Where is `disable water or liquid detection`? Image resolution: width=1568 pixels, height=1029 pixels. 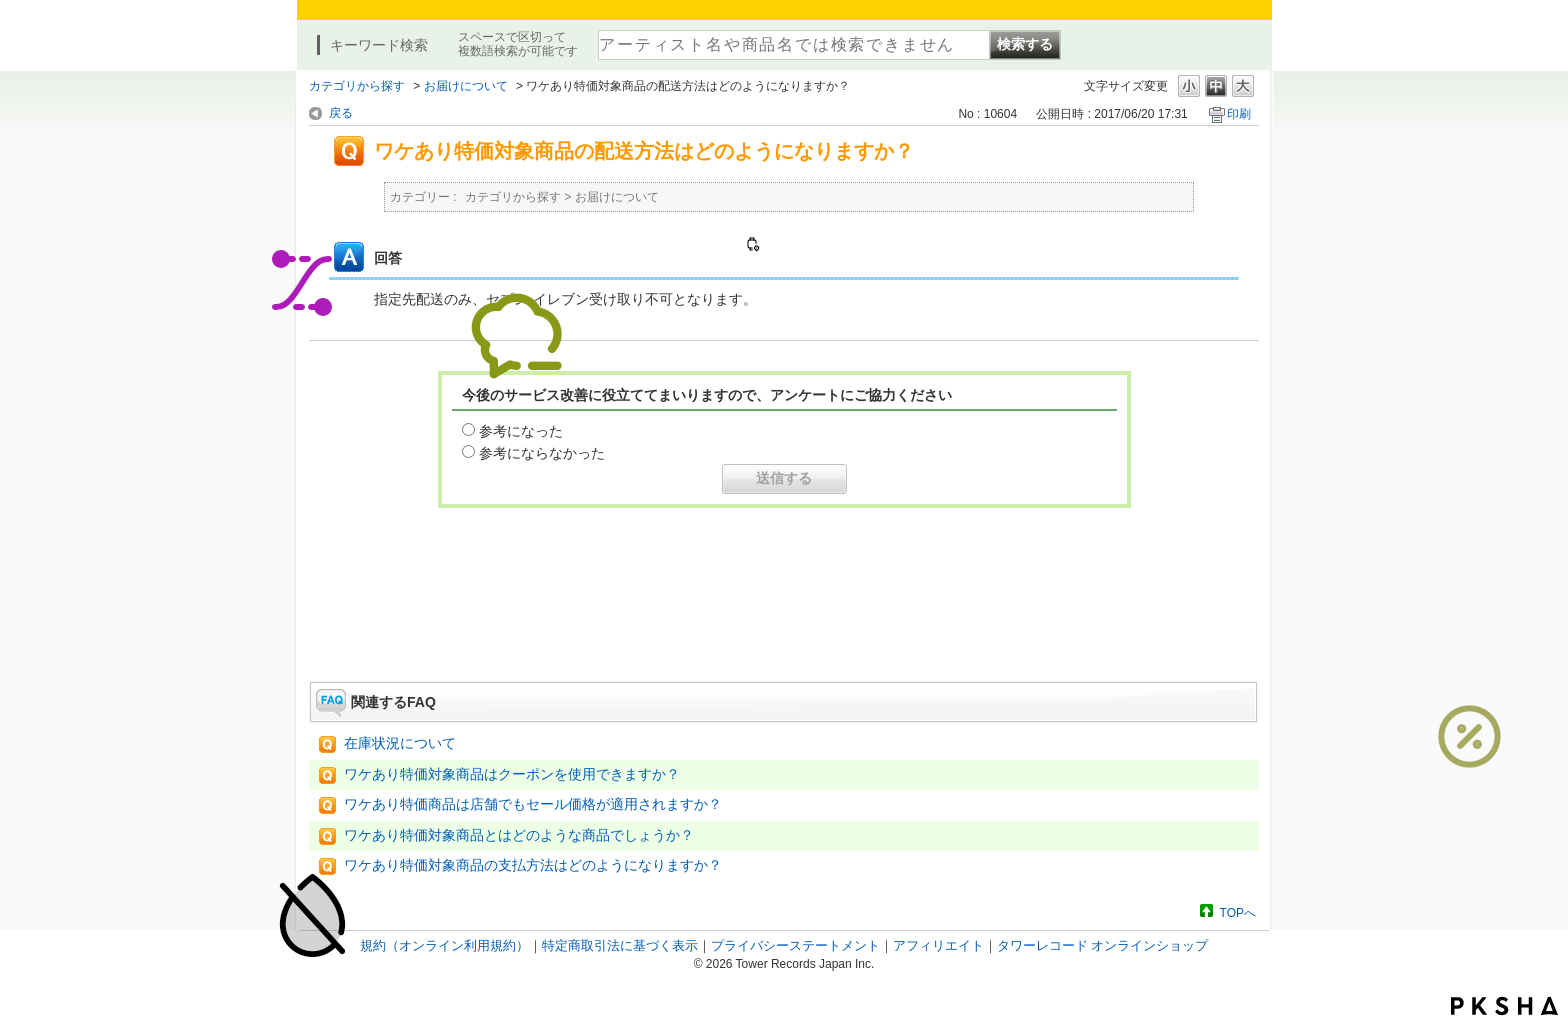
disable water or liquid detection is located at coordinates (312, 918).